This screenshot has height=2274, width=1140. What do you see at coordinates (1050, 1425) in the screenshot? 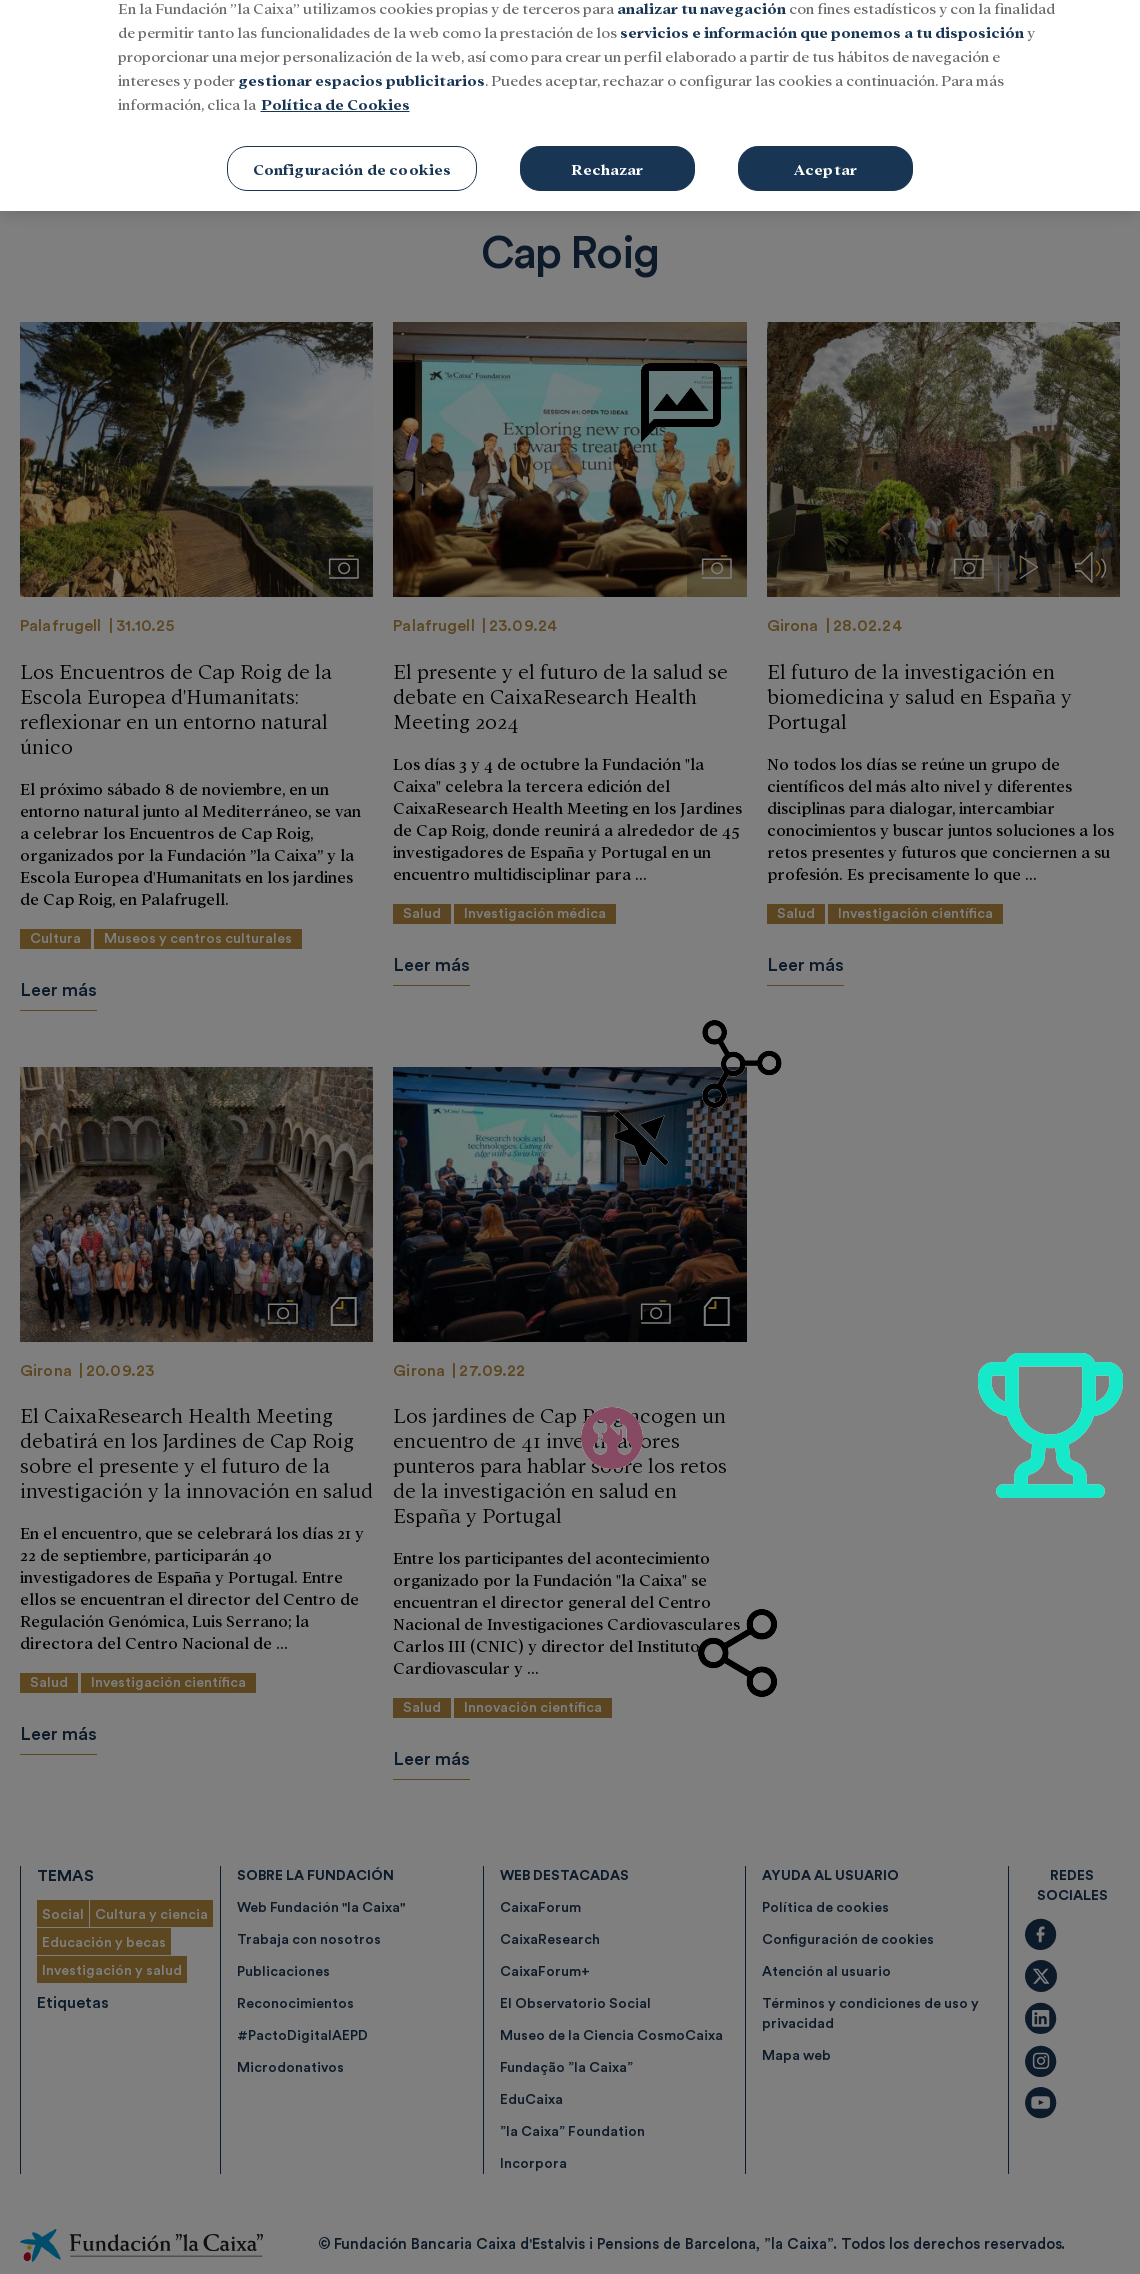
I see `view achievements or awards` at bounding box center [1050, 1425].